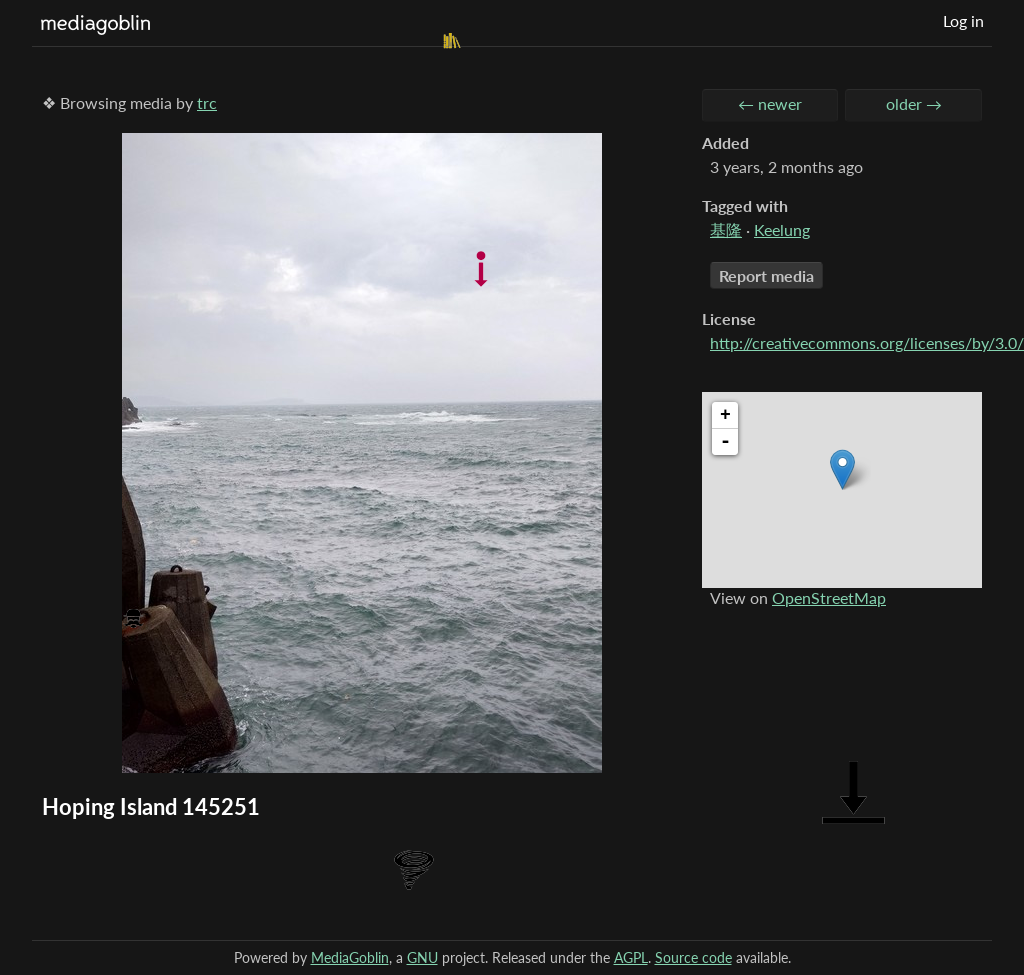 The image size is (1024, 975). Describe the element at coordinates (853, 792) in the screenshot. I see `download or save a file` at that location.